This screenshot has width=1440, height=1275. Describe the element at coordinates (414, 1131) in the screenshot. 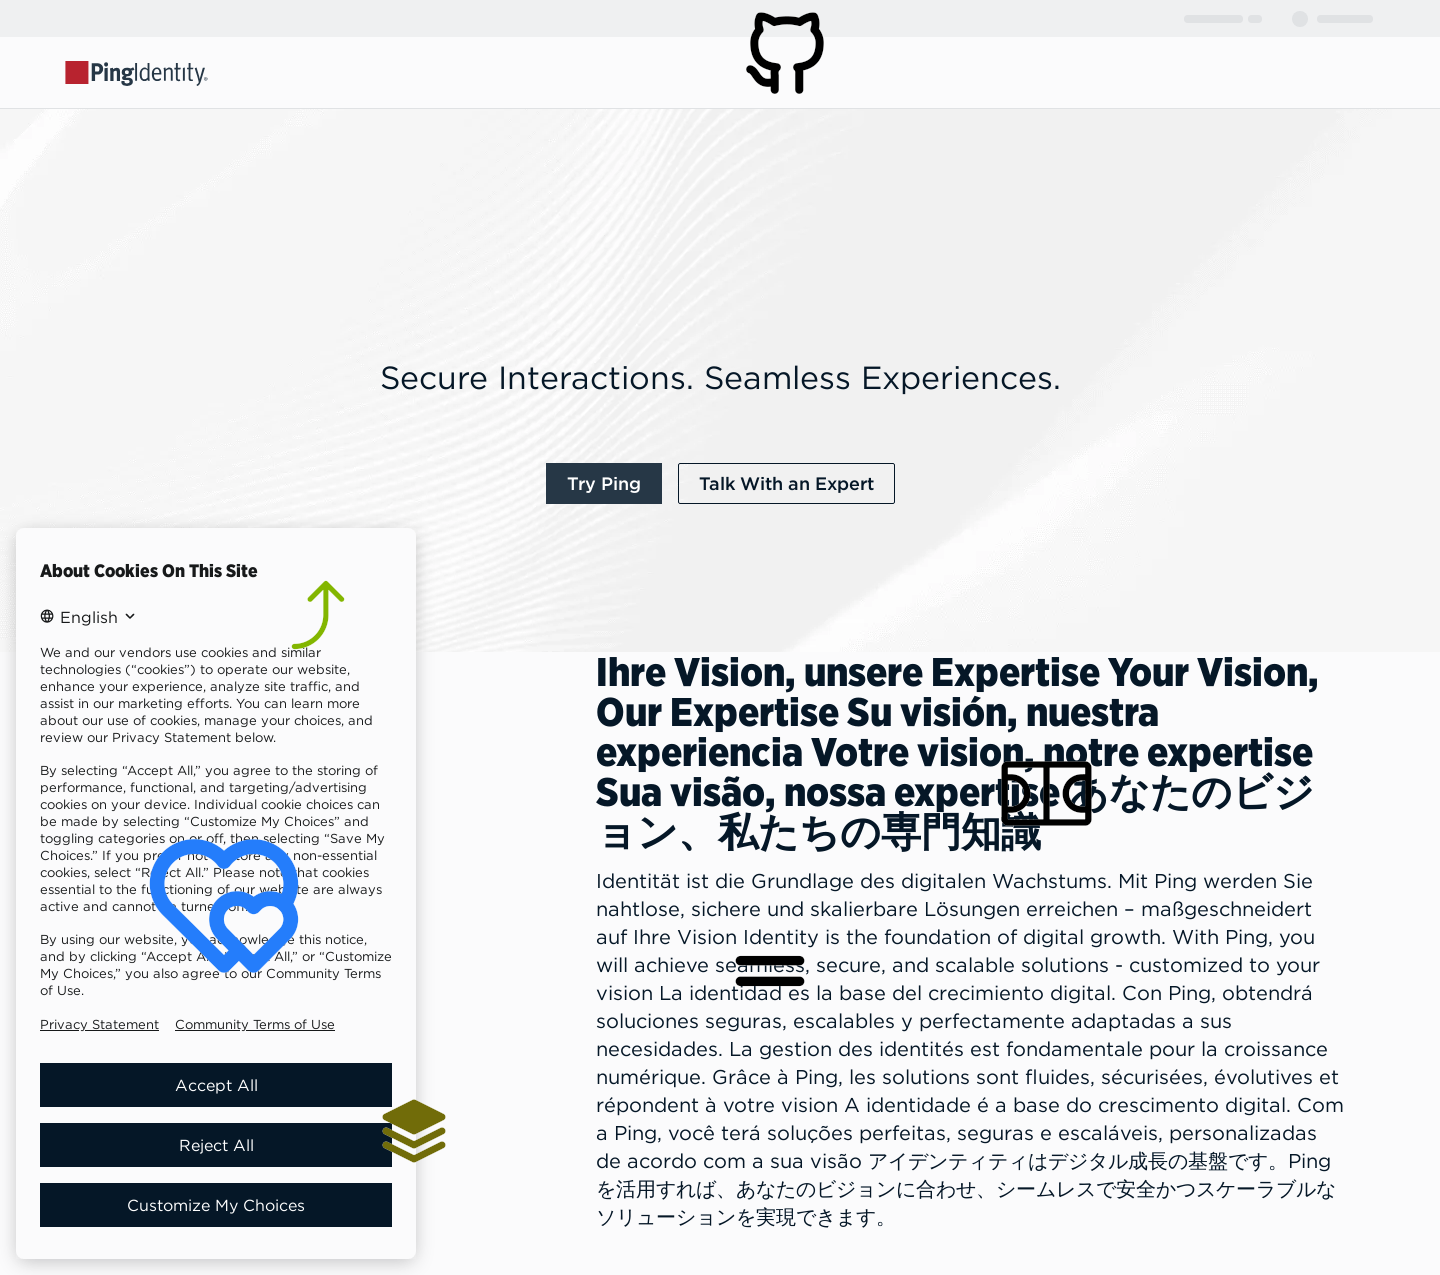

I see `view stacked layers or content` at that location.